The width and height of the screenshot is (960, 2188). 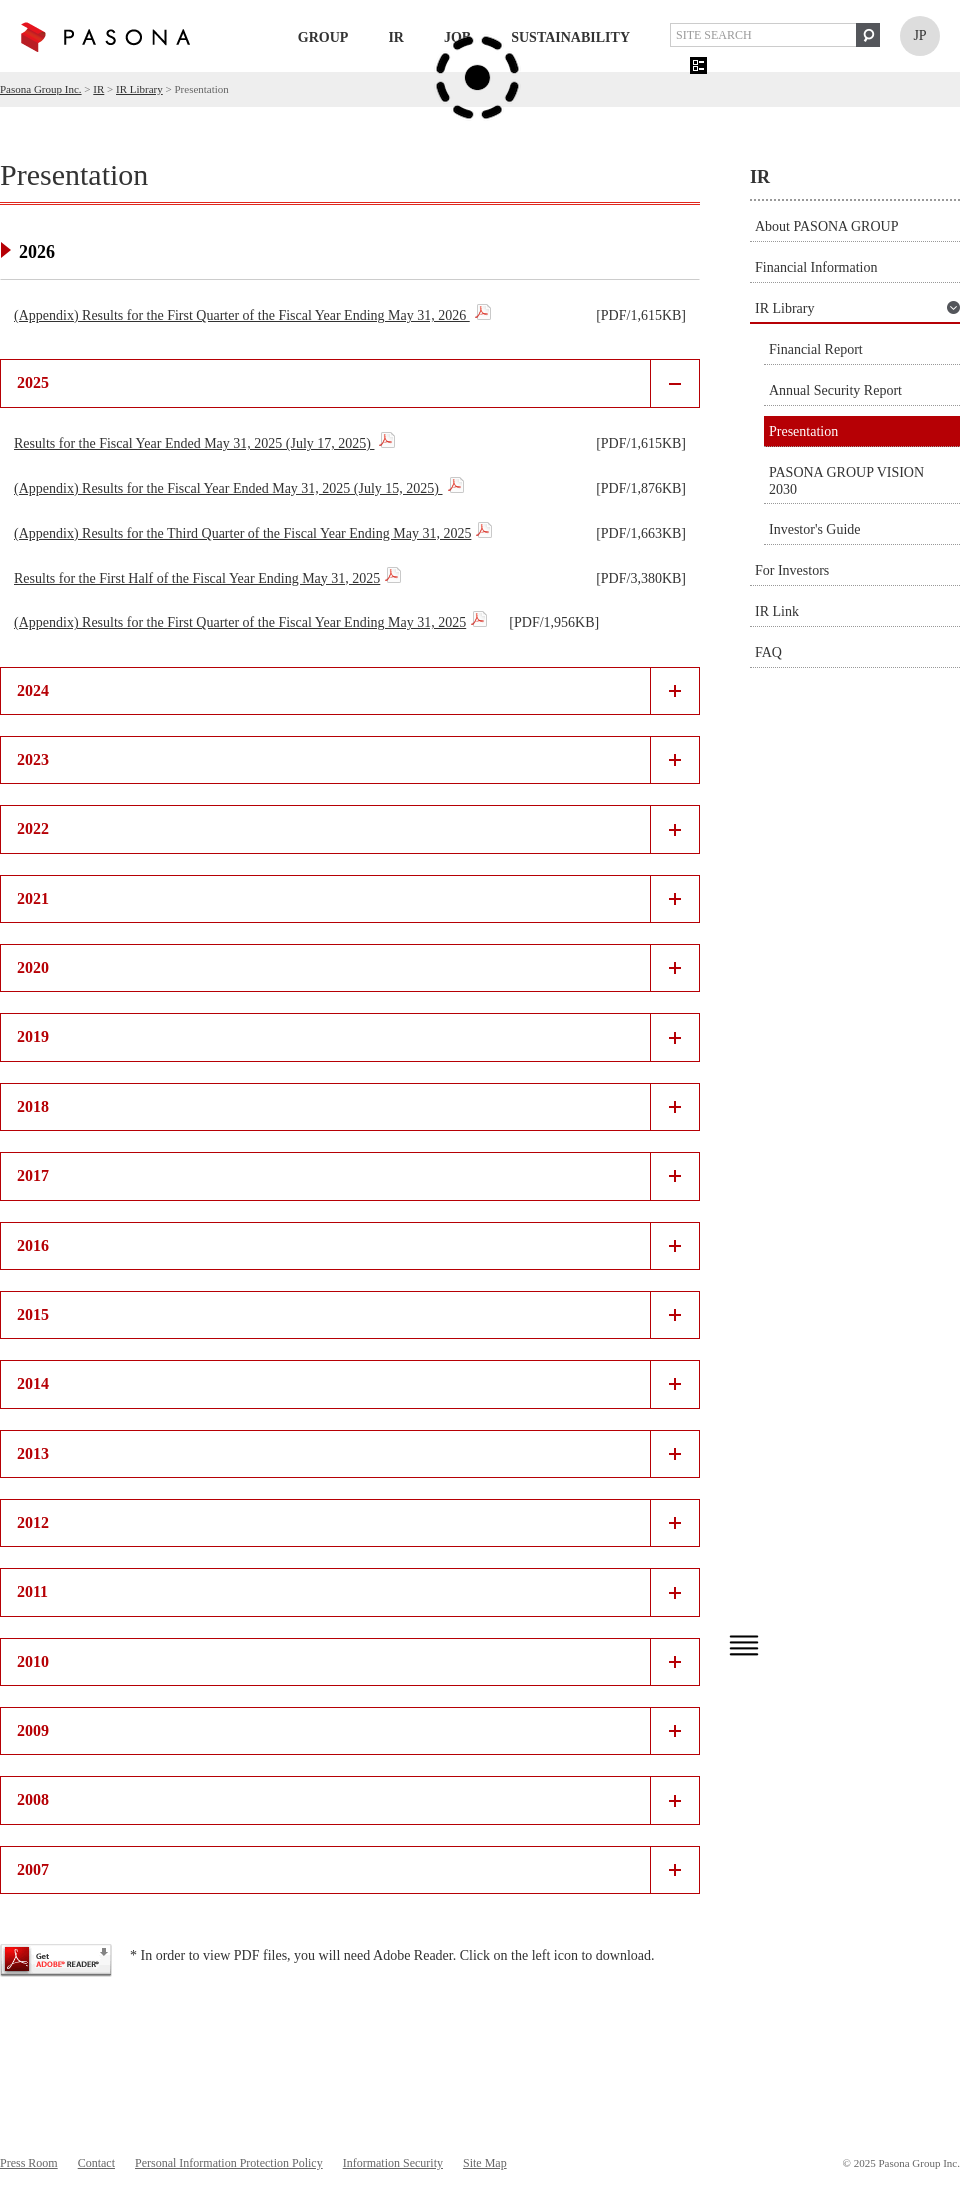 What do you see at coordinates (744, 1646) in the screenshot?
I see `justify text alignment` at bounding box center [744, 1646].